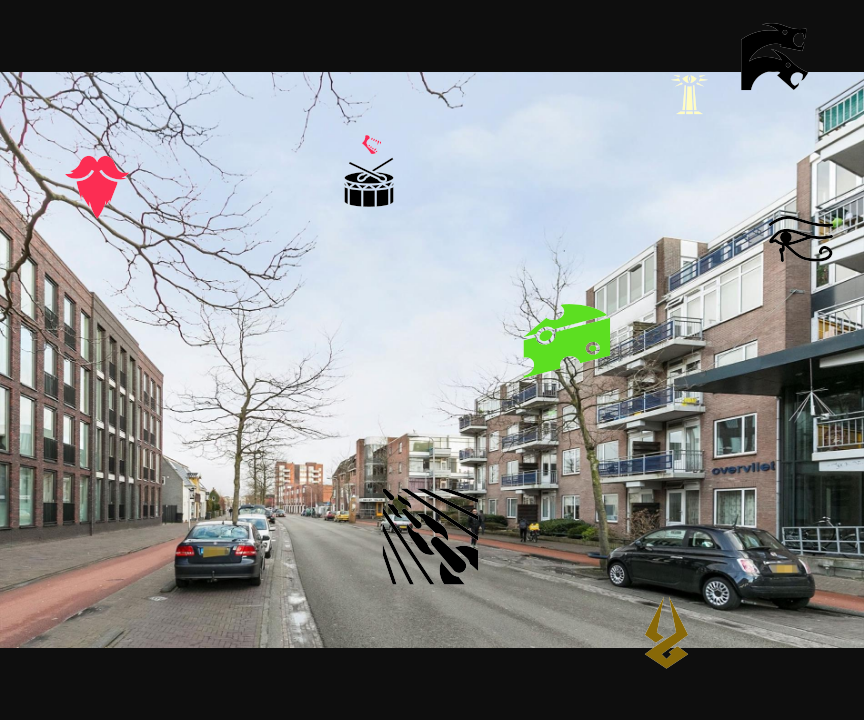 This screenshot has height=720, width=864. What do you see at coordinates (371, 144) in the screenshot?
I see `jawbone item in a game inventory` at bounding box center [371, 144].